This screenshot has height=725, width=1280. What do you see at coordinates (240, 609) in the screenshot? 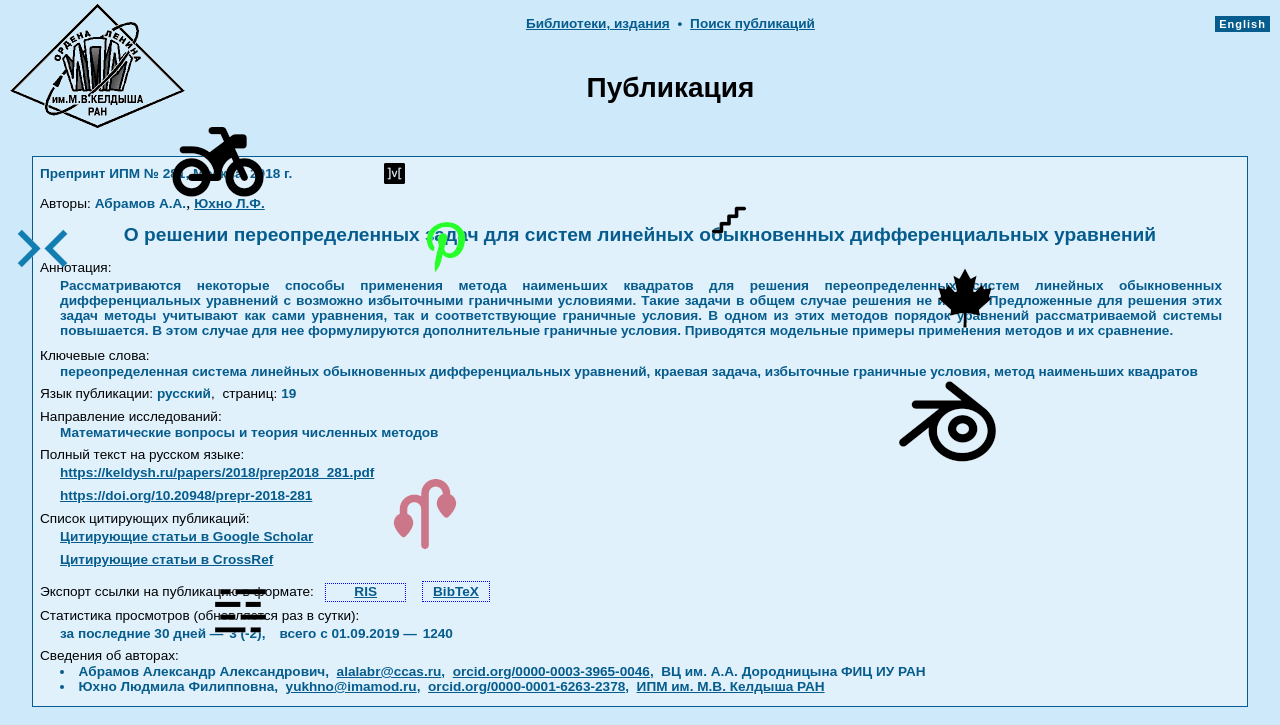
I see `indicates misty or foggy weather conditions` at bounding box center [240, 609].